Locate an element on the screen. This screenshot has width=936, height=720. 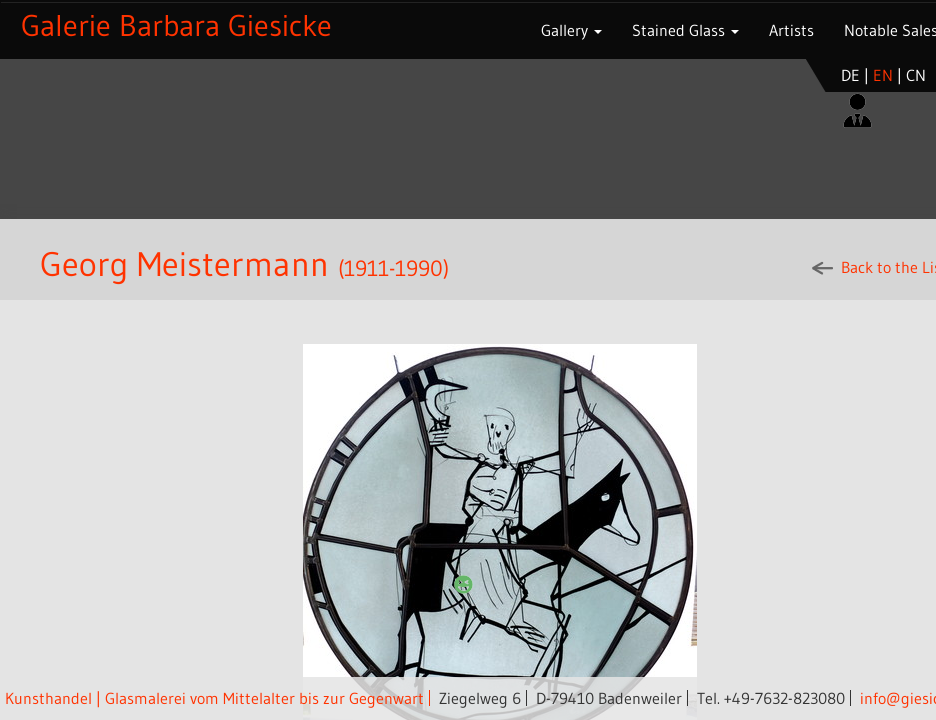
view professional or business profile is located at coordinates (857, 110).